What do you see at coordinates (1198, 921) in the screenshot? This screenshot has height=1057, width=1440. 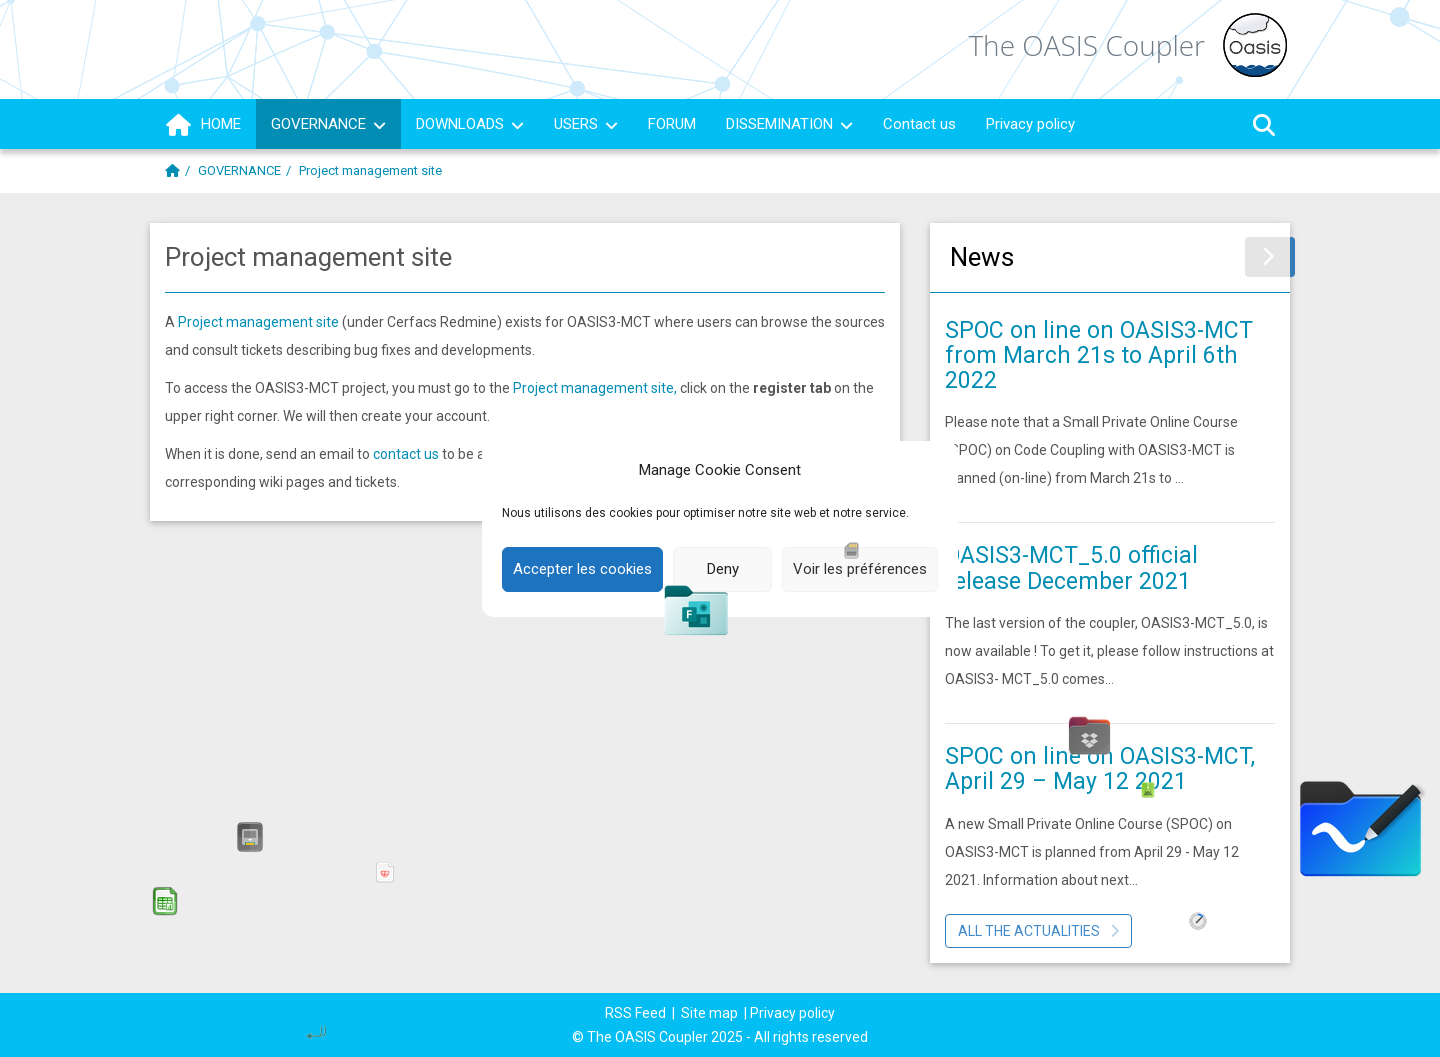 I see `open sysprof system profiler` at bounding box center [1198, 921].